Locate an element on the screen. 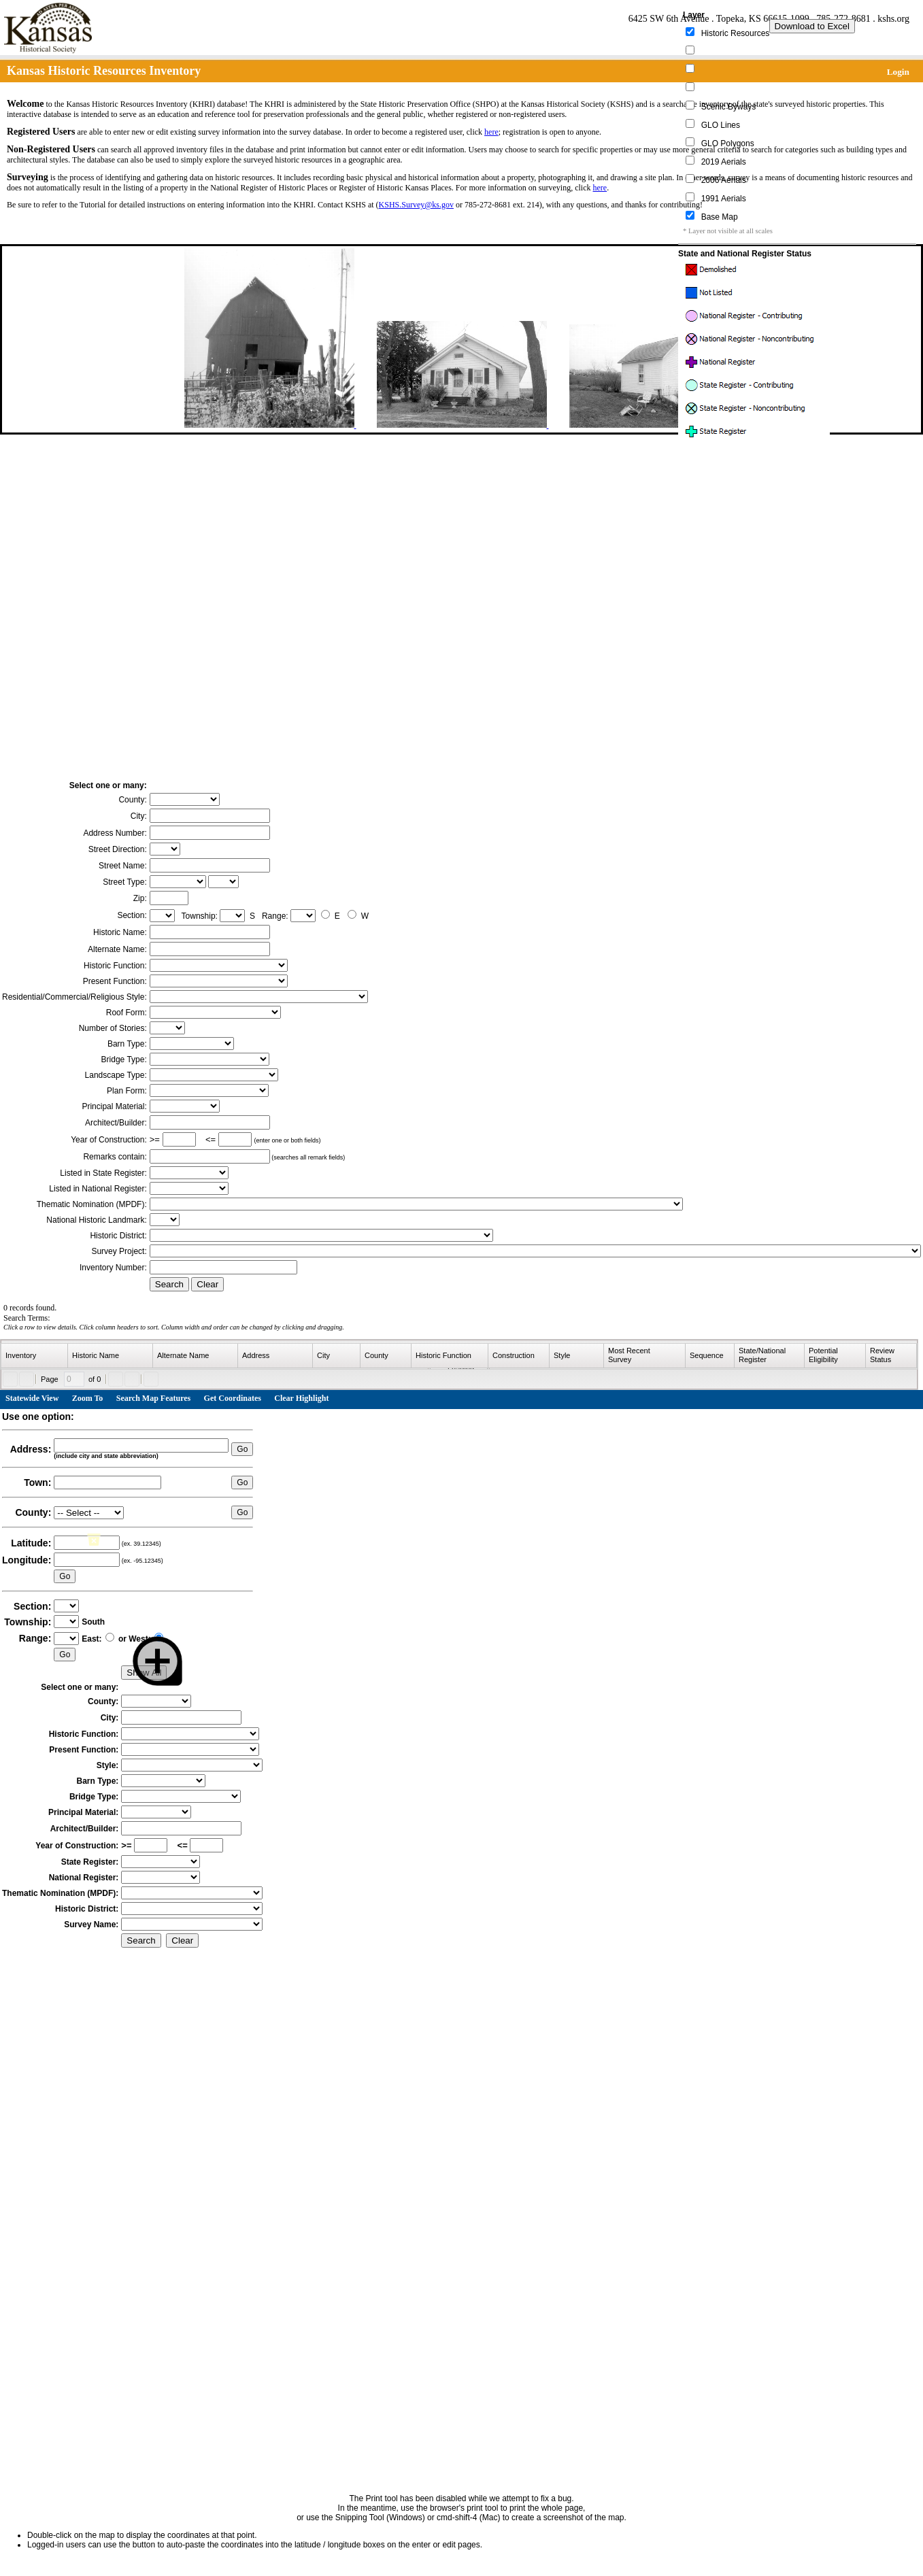  add a new image or photo is located at coordinates (157, 1661).